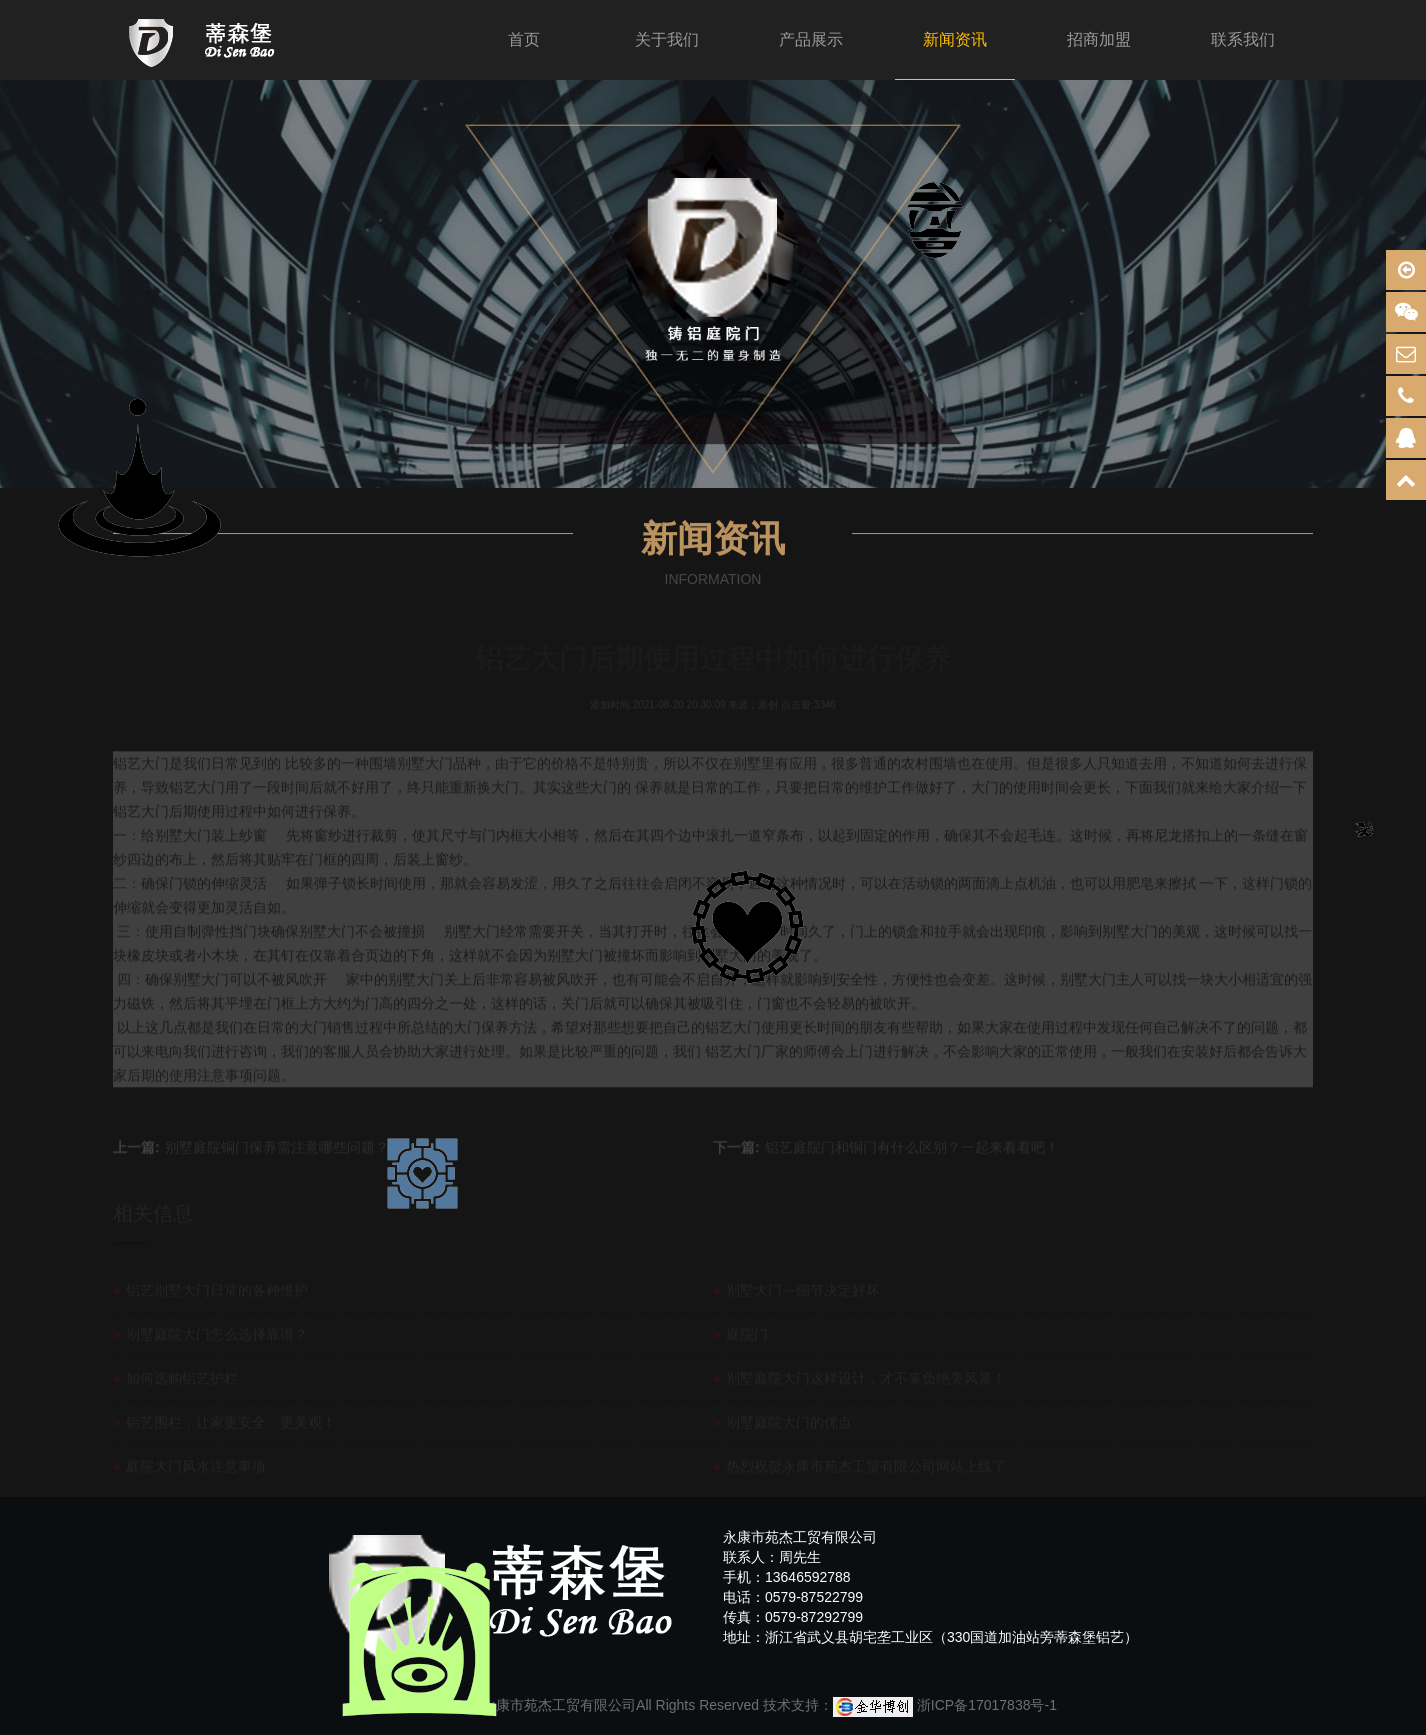 This screenshot has height=1735, width=1426. I want to click on mysterious or hidden content reveal, so click(419, 1639).